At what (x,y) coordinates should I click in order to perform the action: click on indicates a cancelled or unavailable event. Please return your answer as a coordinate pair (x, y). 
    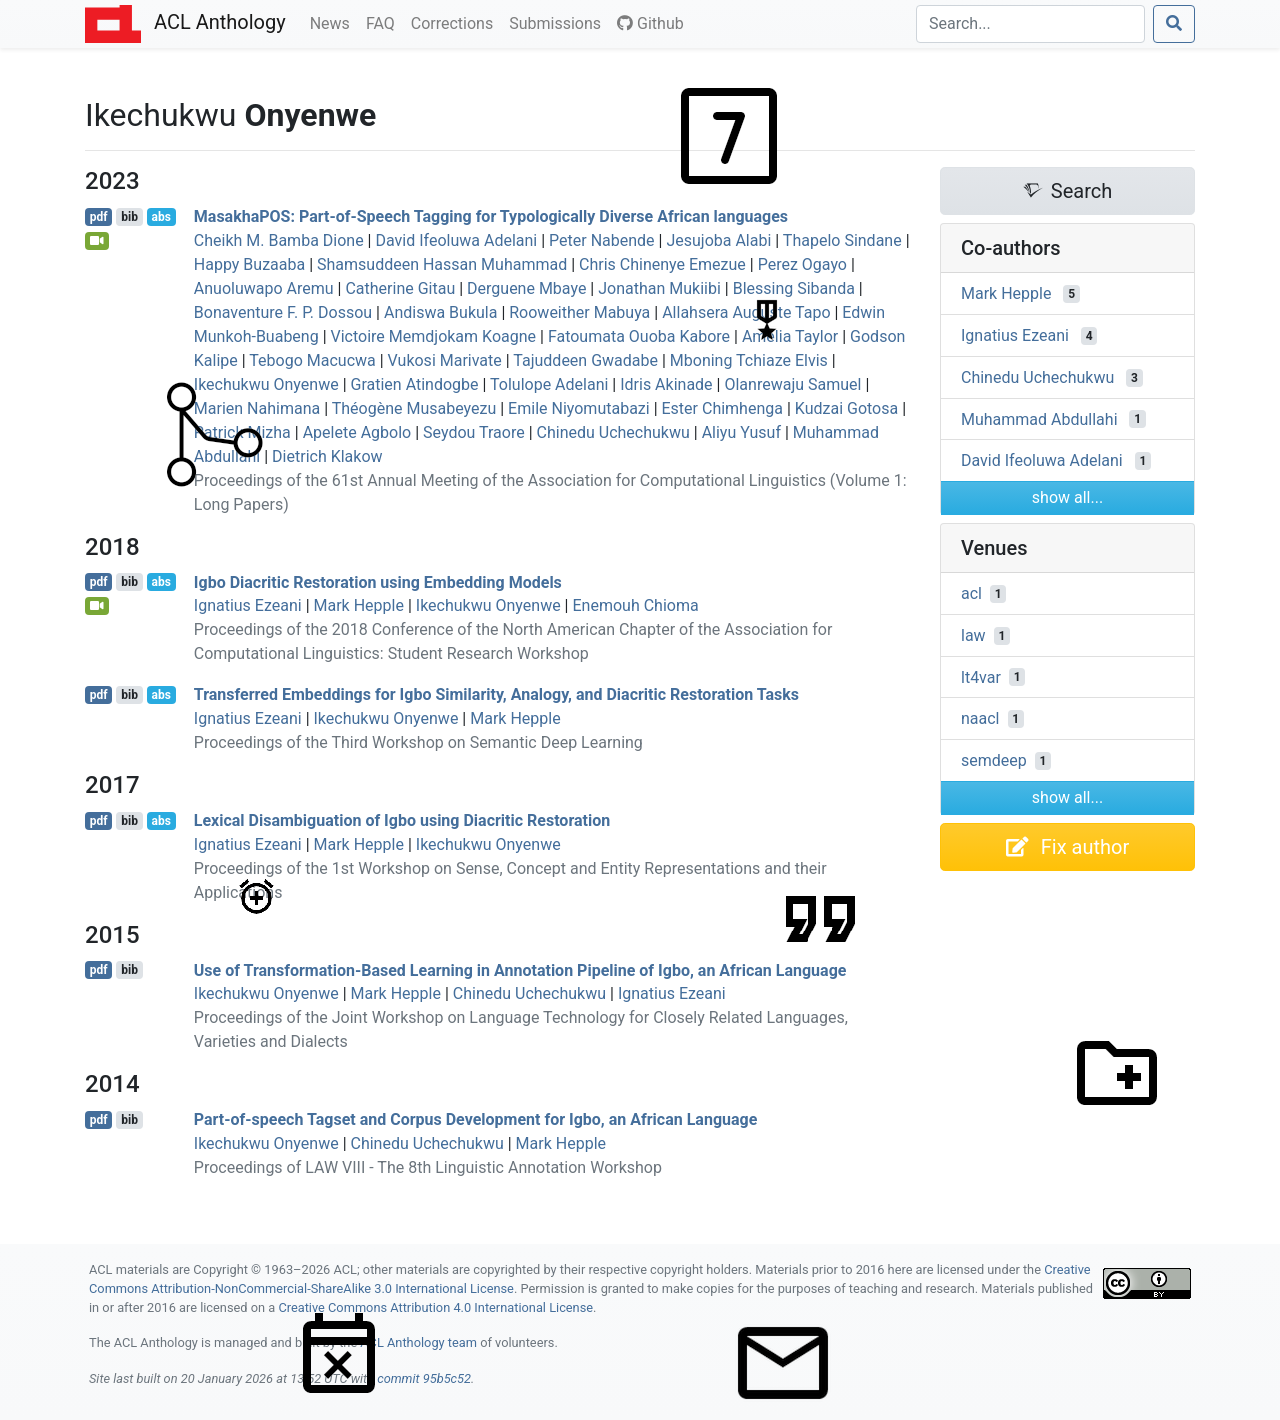
    Looking at the image, I should click on (339, 1357).